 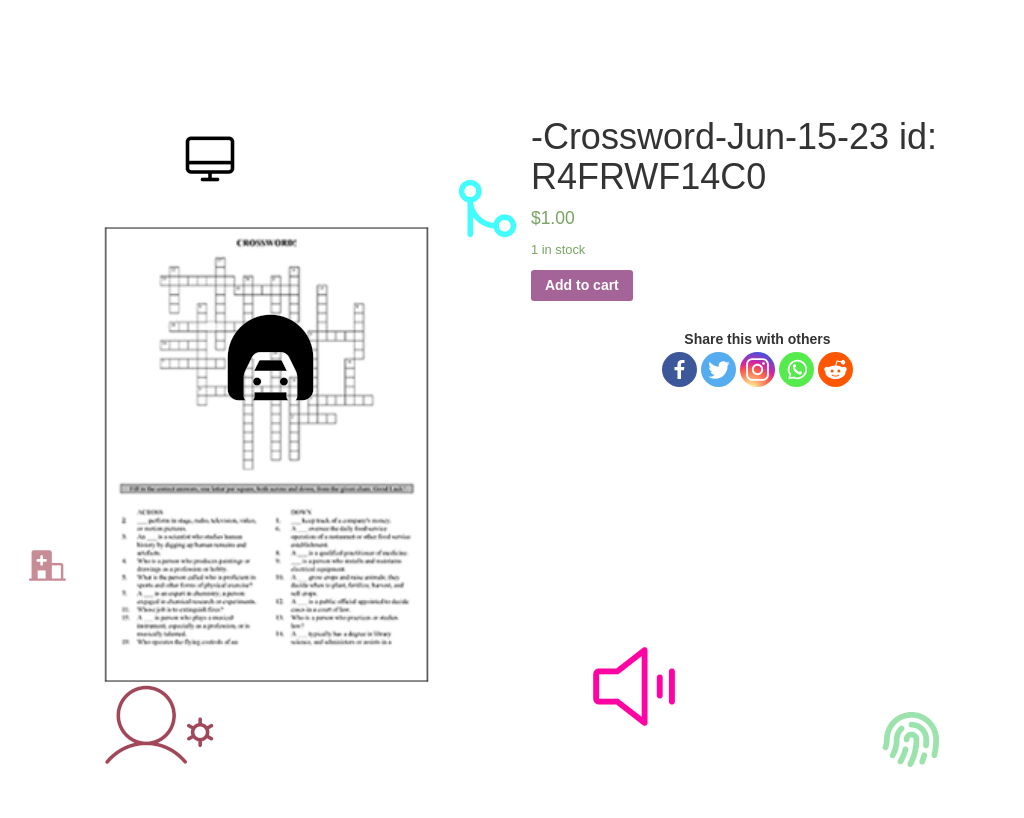 What do you see at coordinates (487, 208) in the screenshot?
I see `merge branches in version control` at bounding box center [487, 208].